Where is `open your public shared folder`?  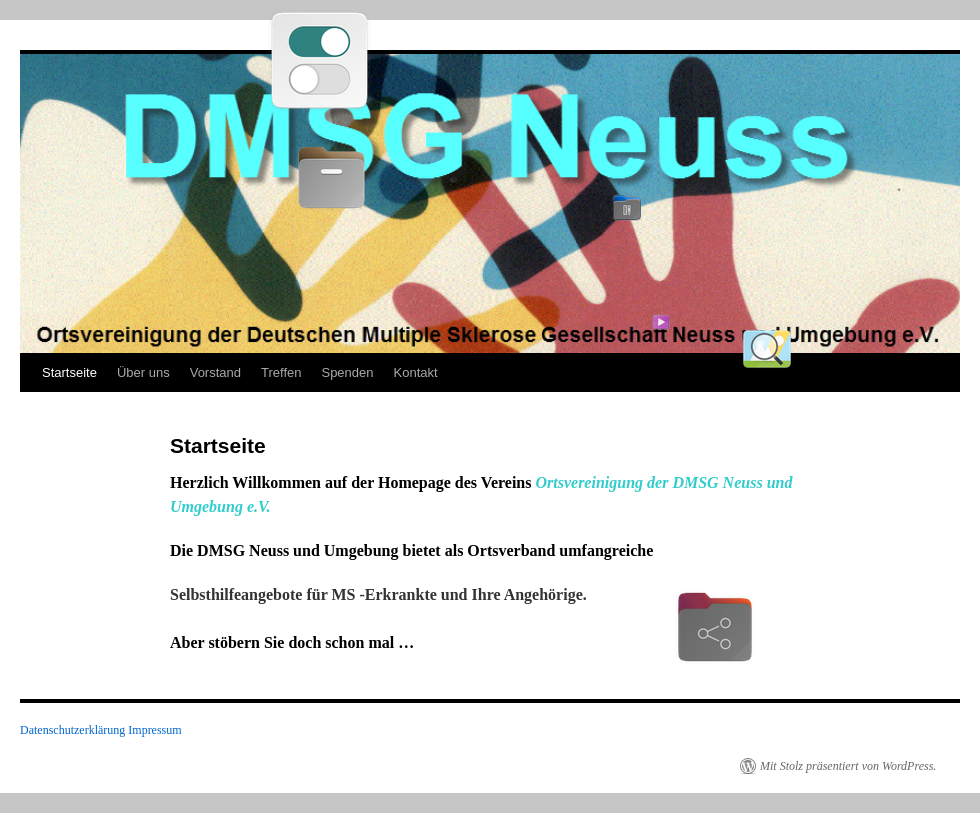 open your public shared folder is located at coordinates (715, 627).